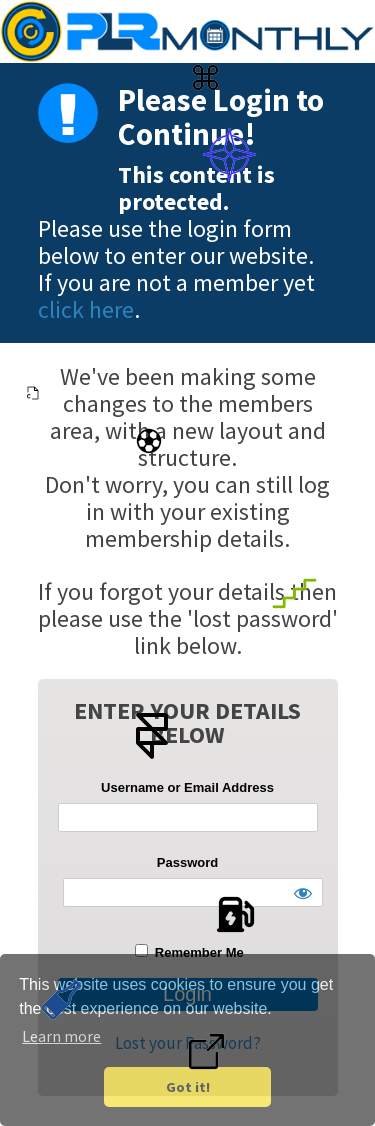 The image size is (375, 1126). What do you see at coordinates (236, 914) in the screenshot?
I see `find nearby EV charging stations` at bounding box center [236, 914].